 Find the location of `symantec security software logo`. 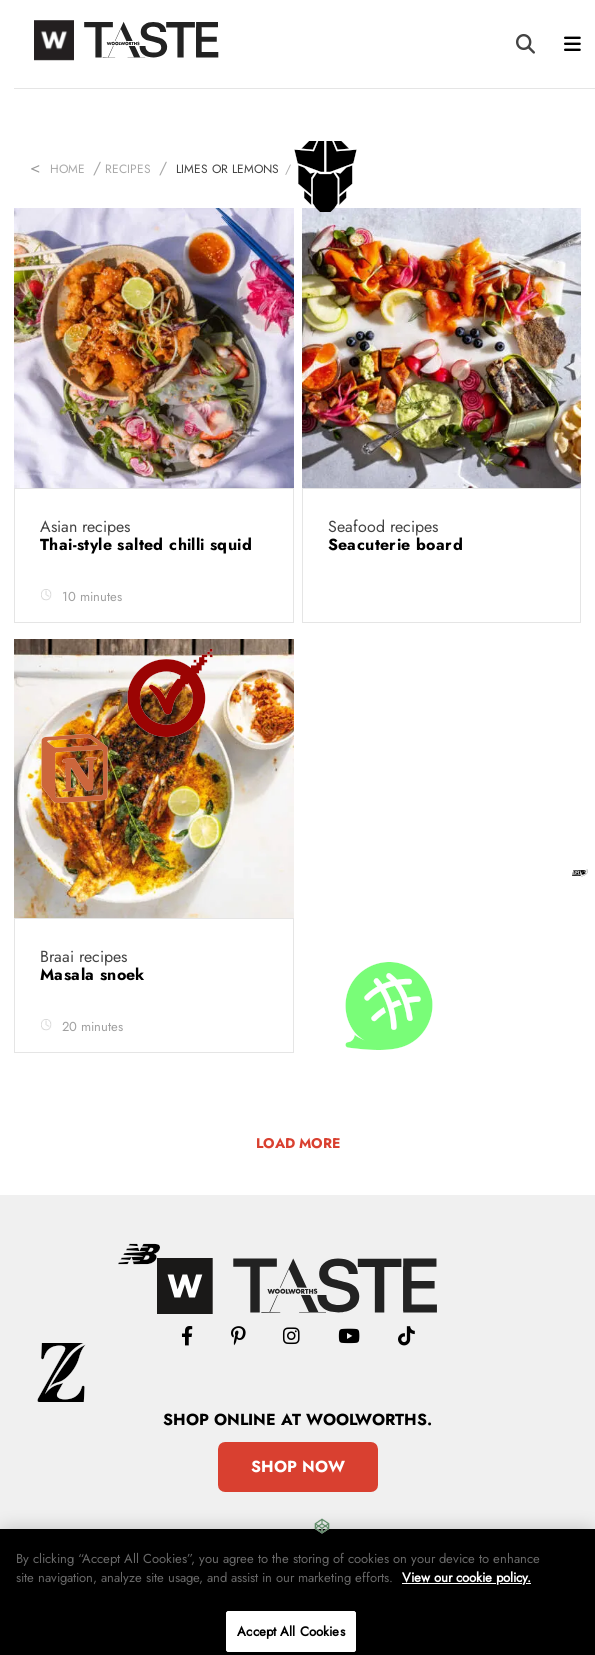

symantec security software logo is located at coordinates (170, 693).